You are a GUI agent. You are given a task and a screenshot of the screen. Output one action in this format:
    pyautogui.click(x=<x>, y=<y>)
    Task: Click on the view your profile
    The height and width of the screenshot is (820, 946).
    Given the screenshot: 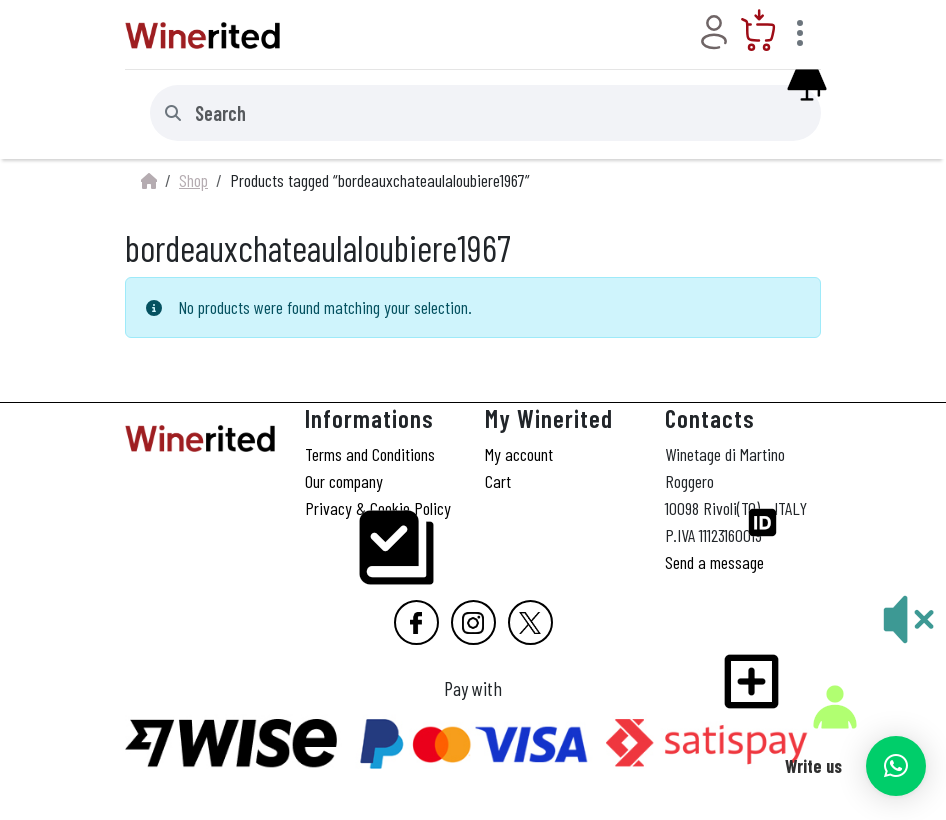 What is the action you would take?
    pyautogui.click(x=835, y=707)
    